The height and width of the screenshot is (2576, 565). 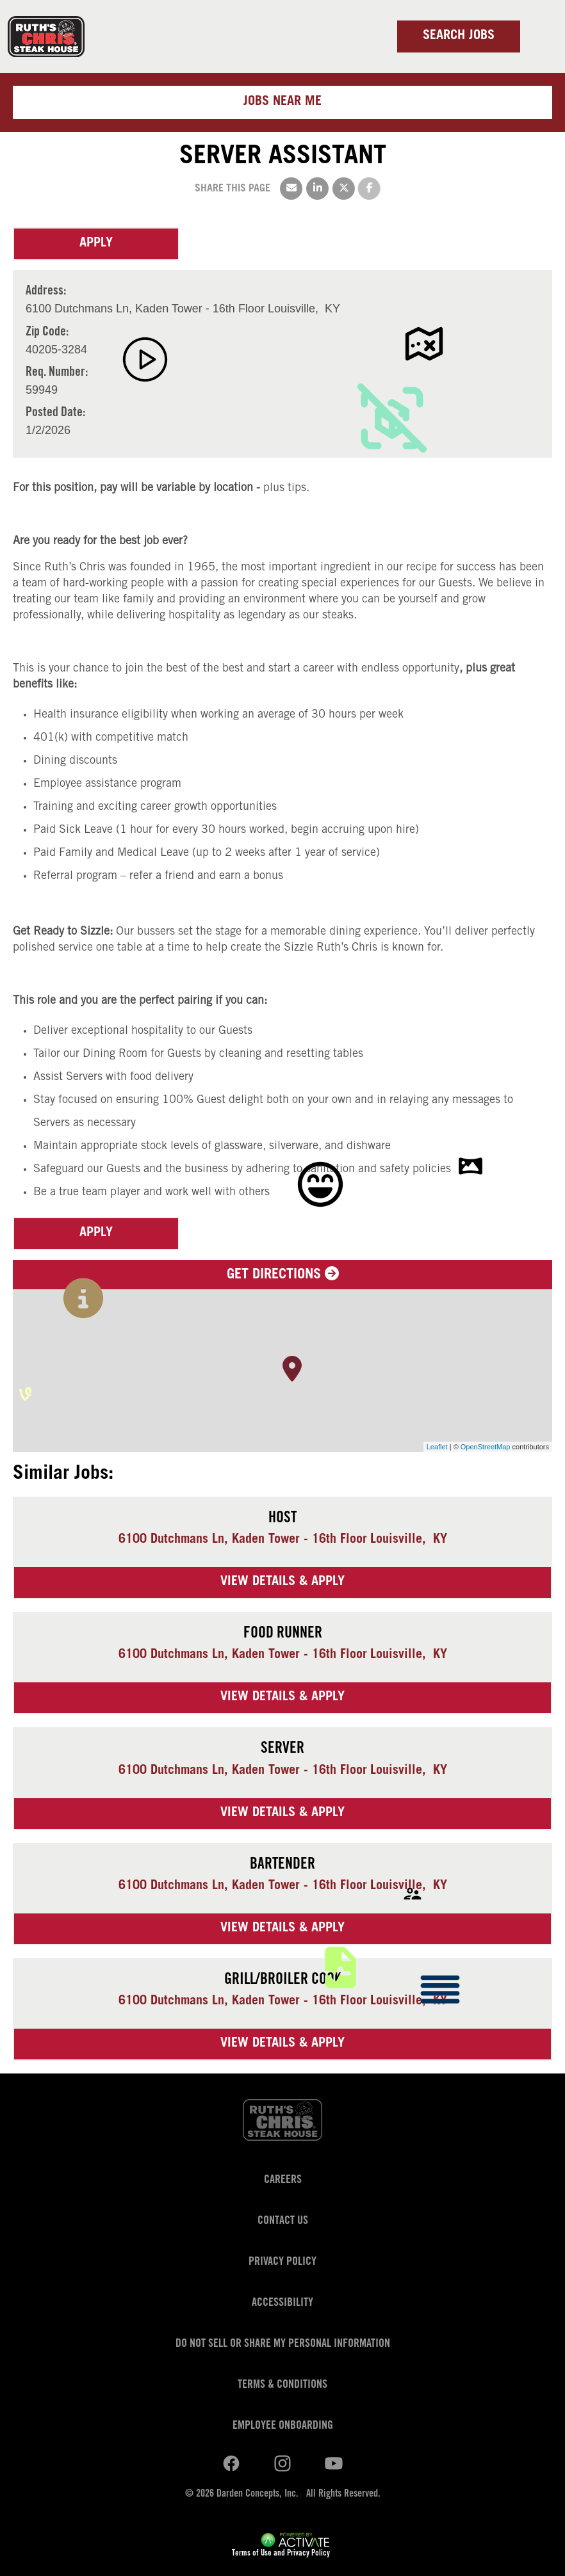 What do you see at coordinates (83, 1298) in the screenshot?
I see `view more information or details` at bounding box center [83, 1298].